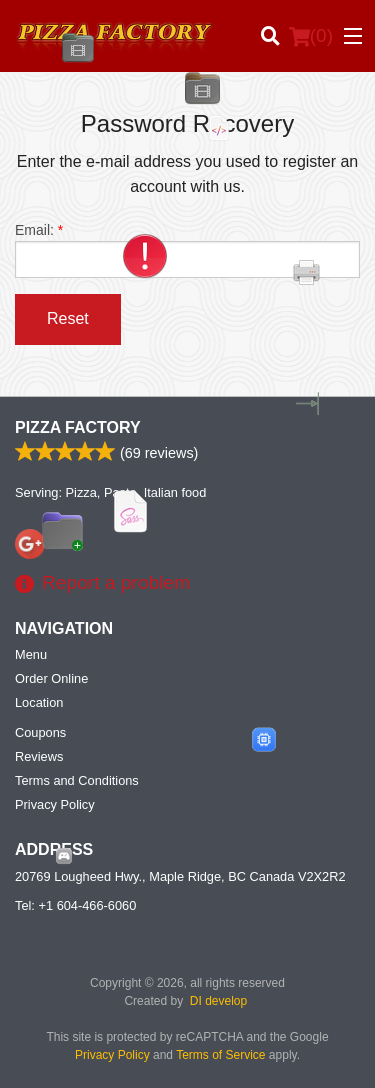 The image size is (375, 1088). What do you see at coordinates (219, 128) in the screenshot?
I see `a maven xml configuration file` at bounding box center [219, 128].